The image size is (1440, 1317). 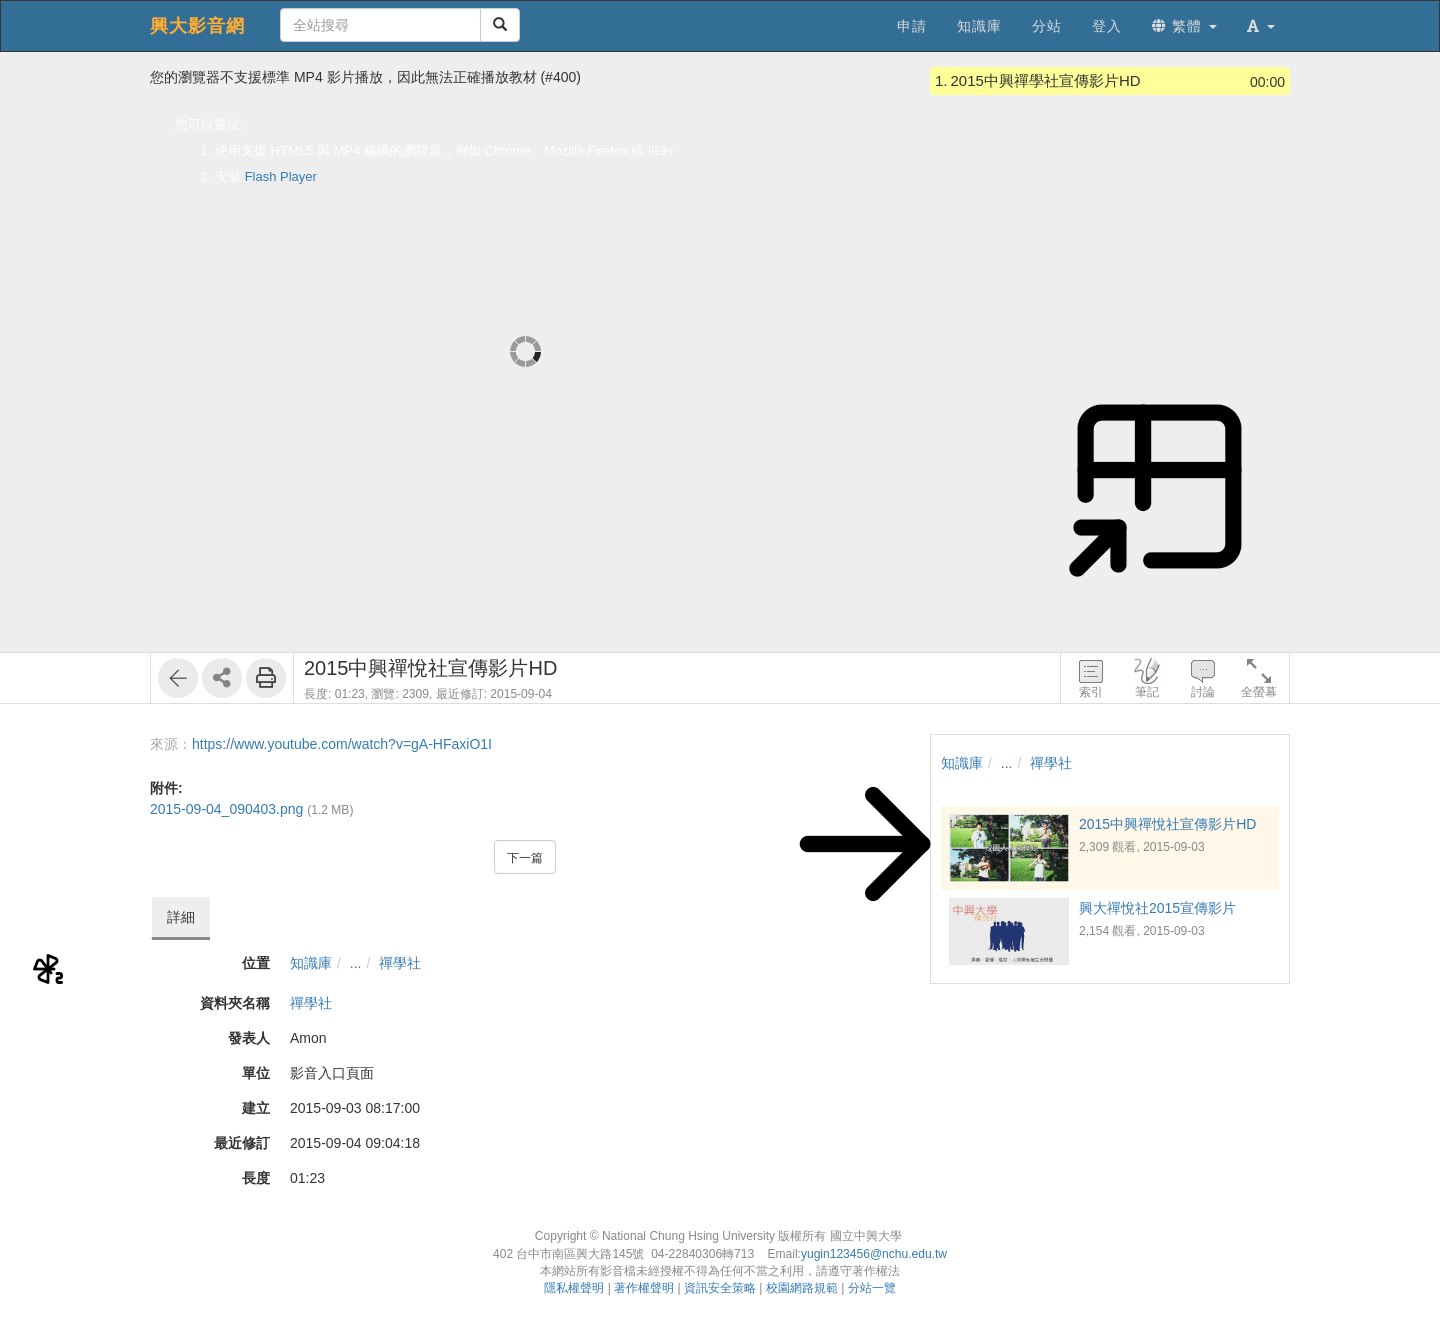 I want to click on navigate to the next item or screen, so click(x=865, y=844).